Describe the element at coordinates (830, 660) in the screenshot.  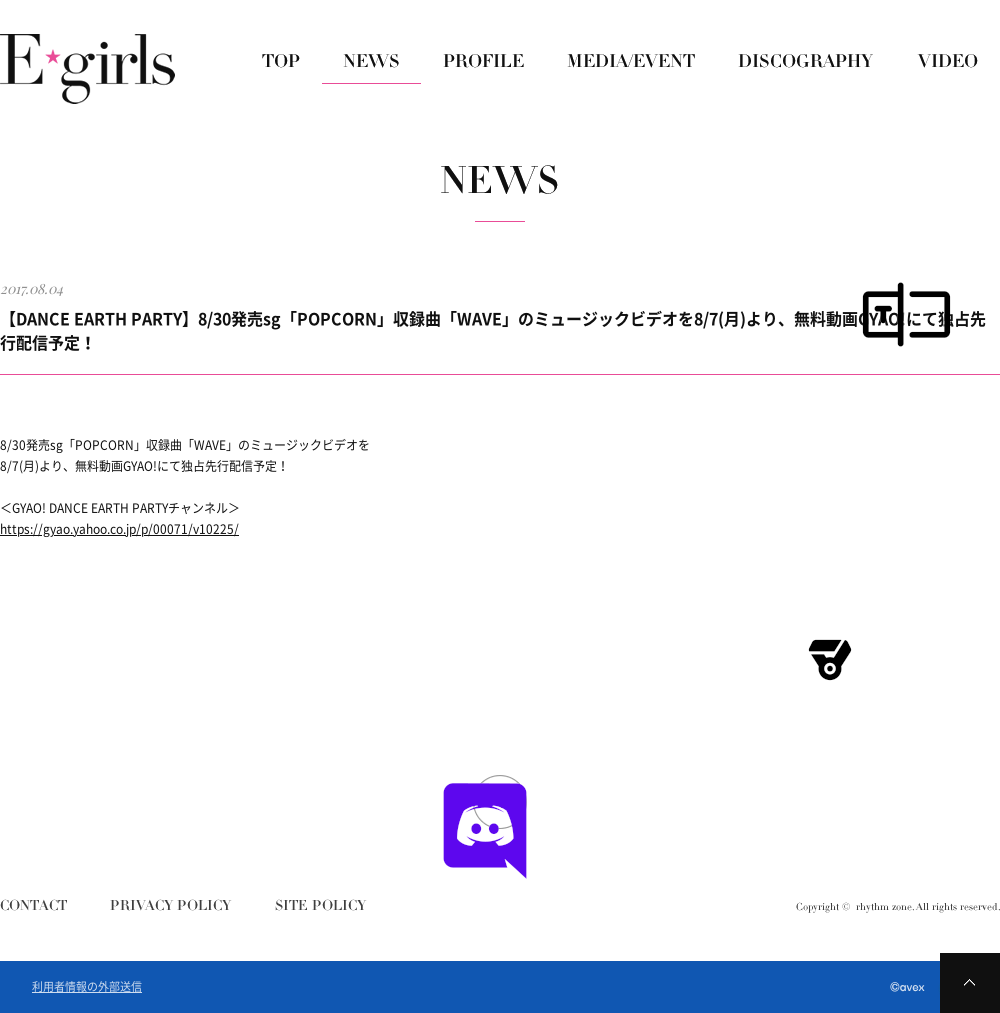
I see `view achievements or awards` at that location.